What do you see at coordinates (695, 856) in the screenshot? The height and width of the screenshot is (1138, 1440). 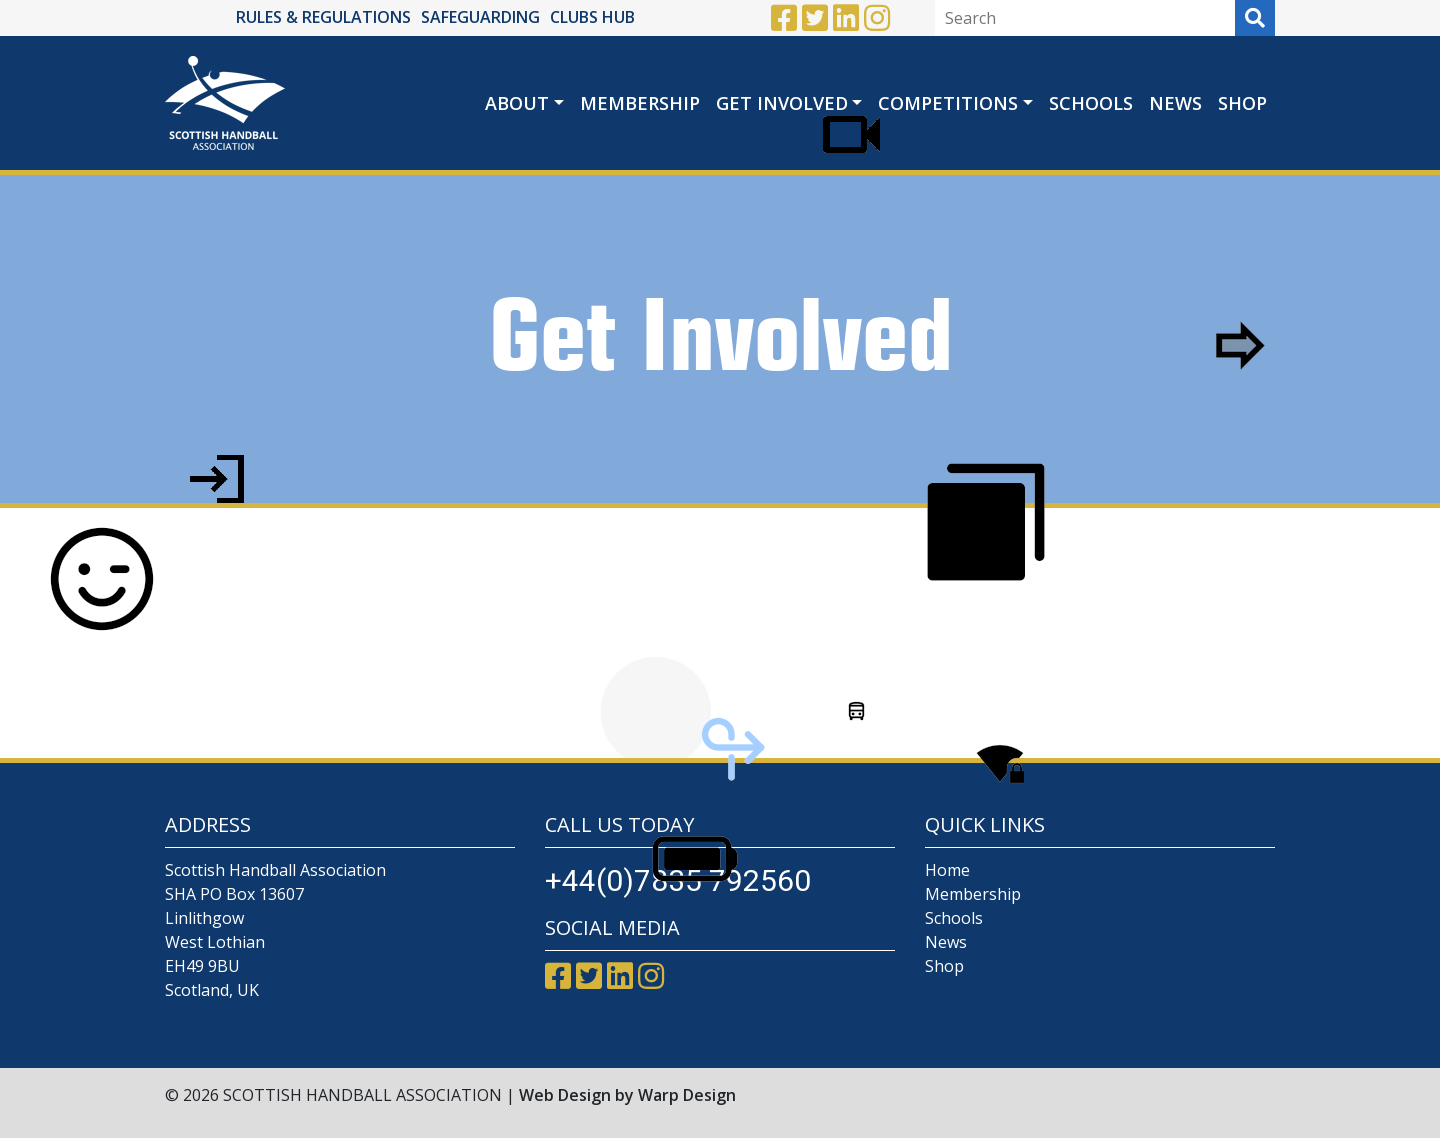 I see `indicates full battery charge` at bounding box center [695, 856].